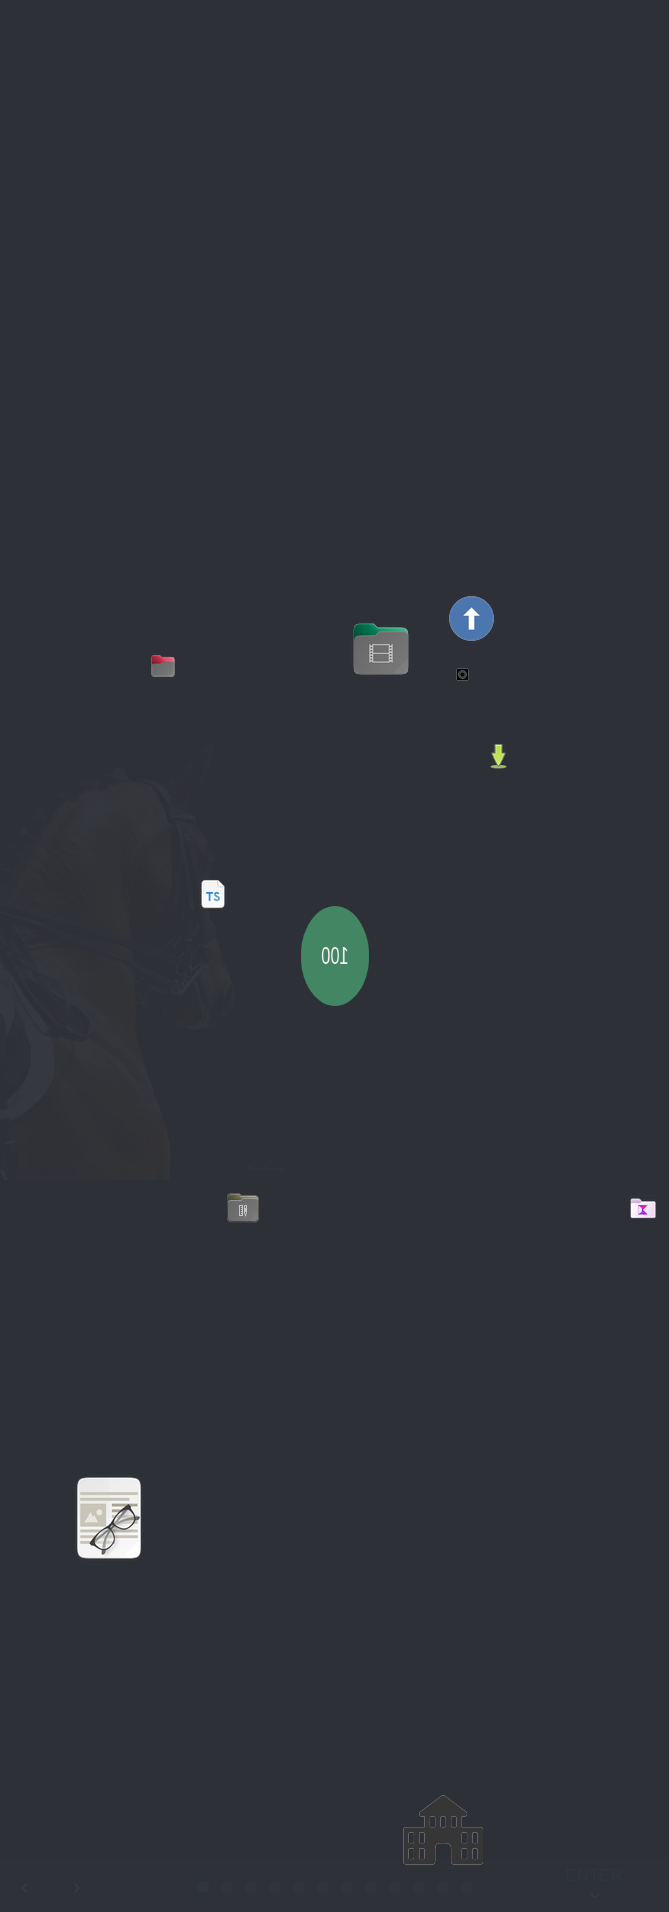 The height and width of the screenshot is (1912, 669). What do you see at coordinates (243, 1207) in the screenshot?
I see `open templates folder` at bounding box center [243, 1207].